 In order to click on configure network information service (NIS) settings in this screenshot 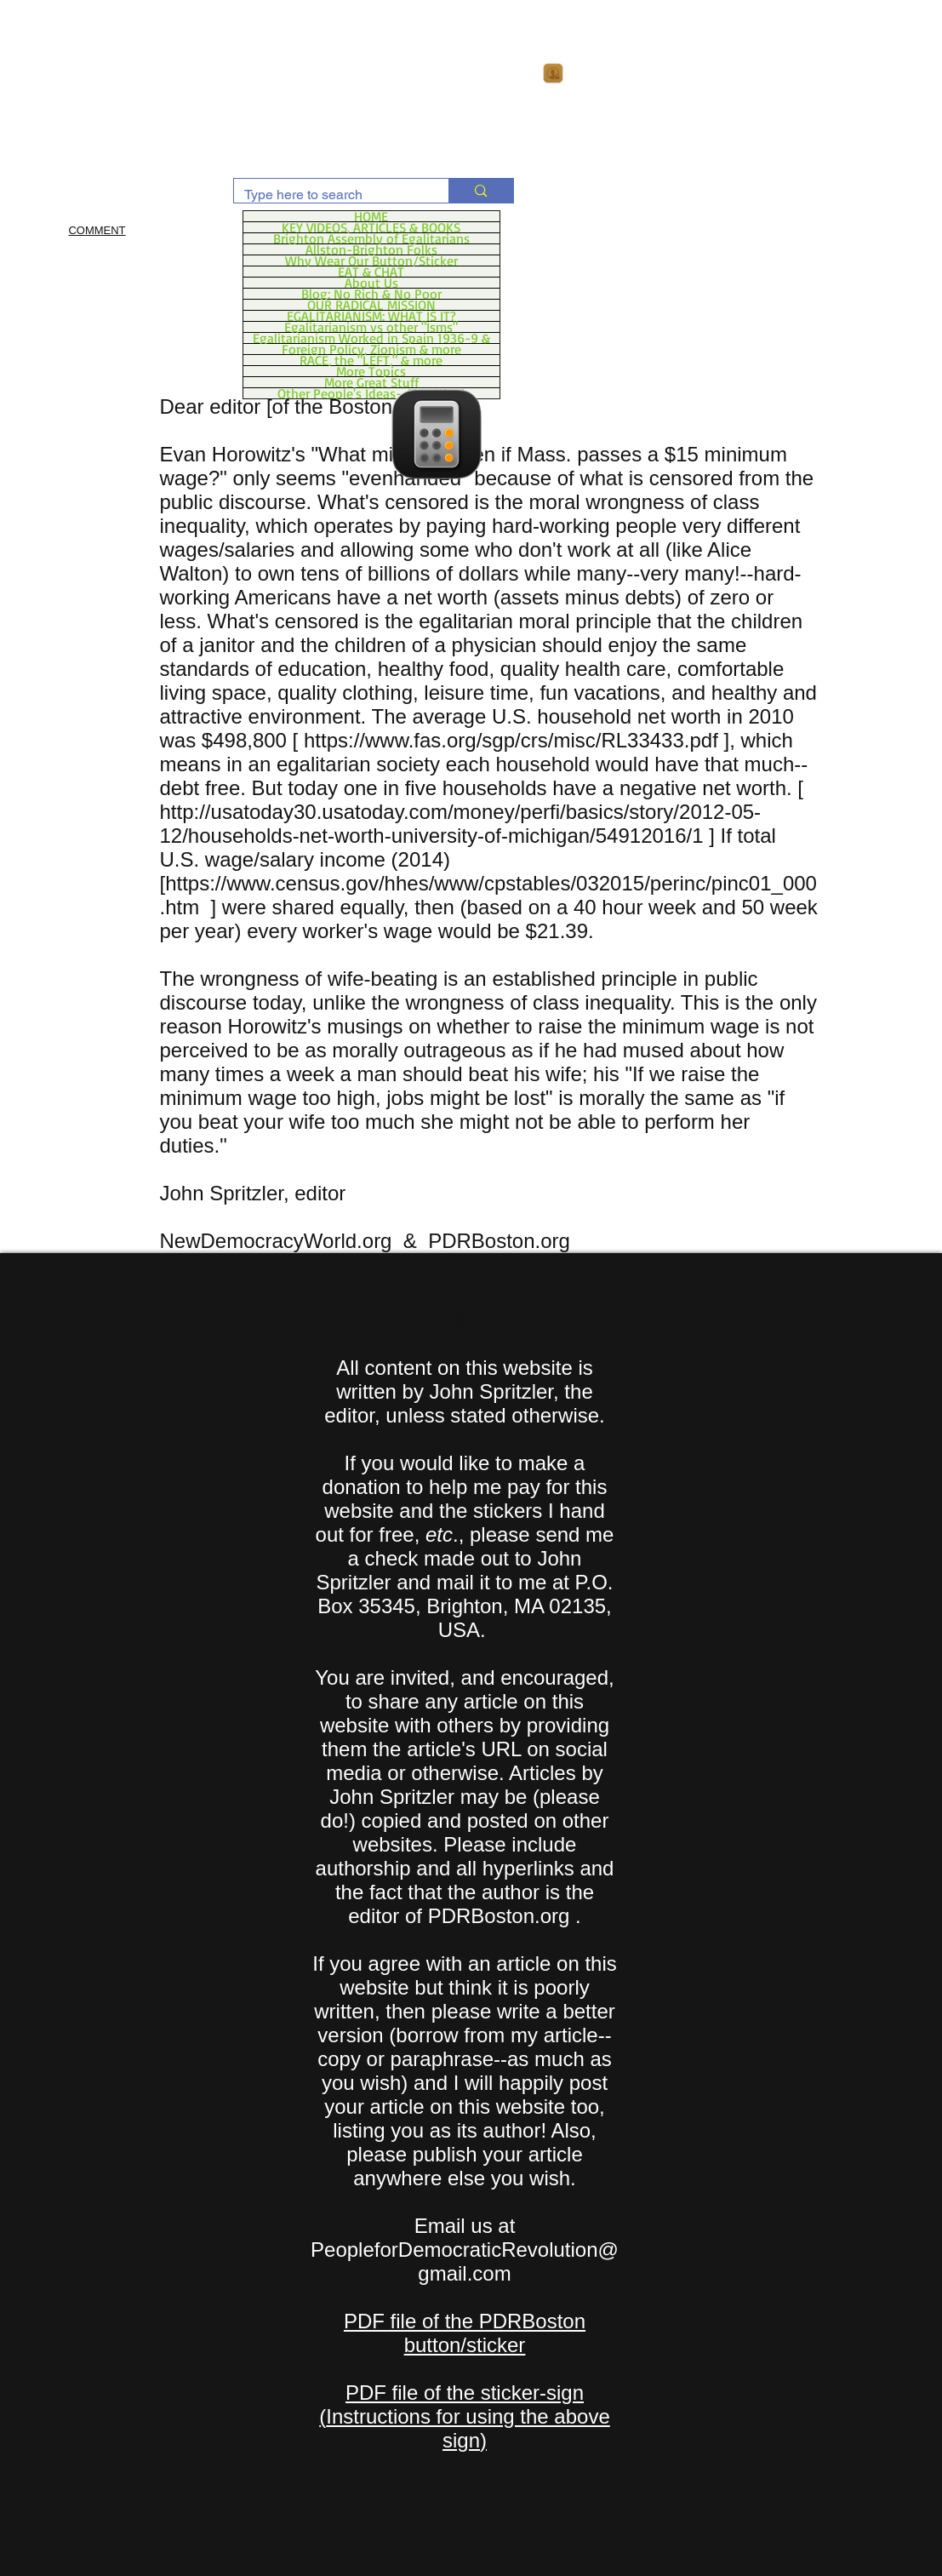, I will do `click(553, 73)`.